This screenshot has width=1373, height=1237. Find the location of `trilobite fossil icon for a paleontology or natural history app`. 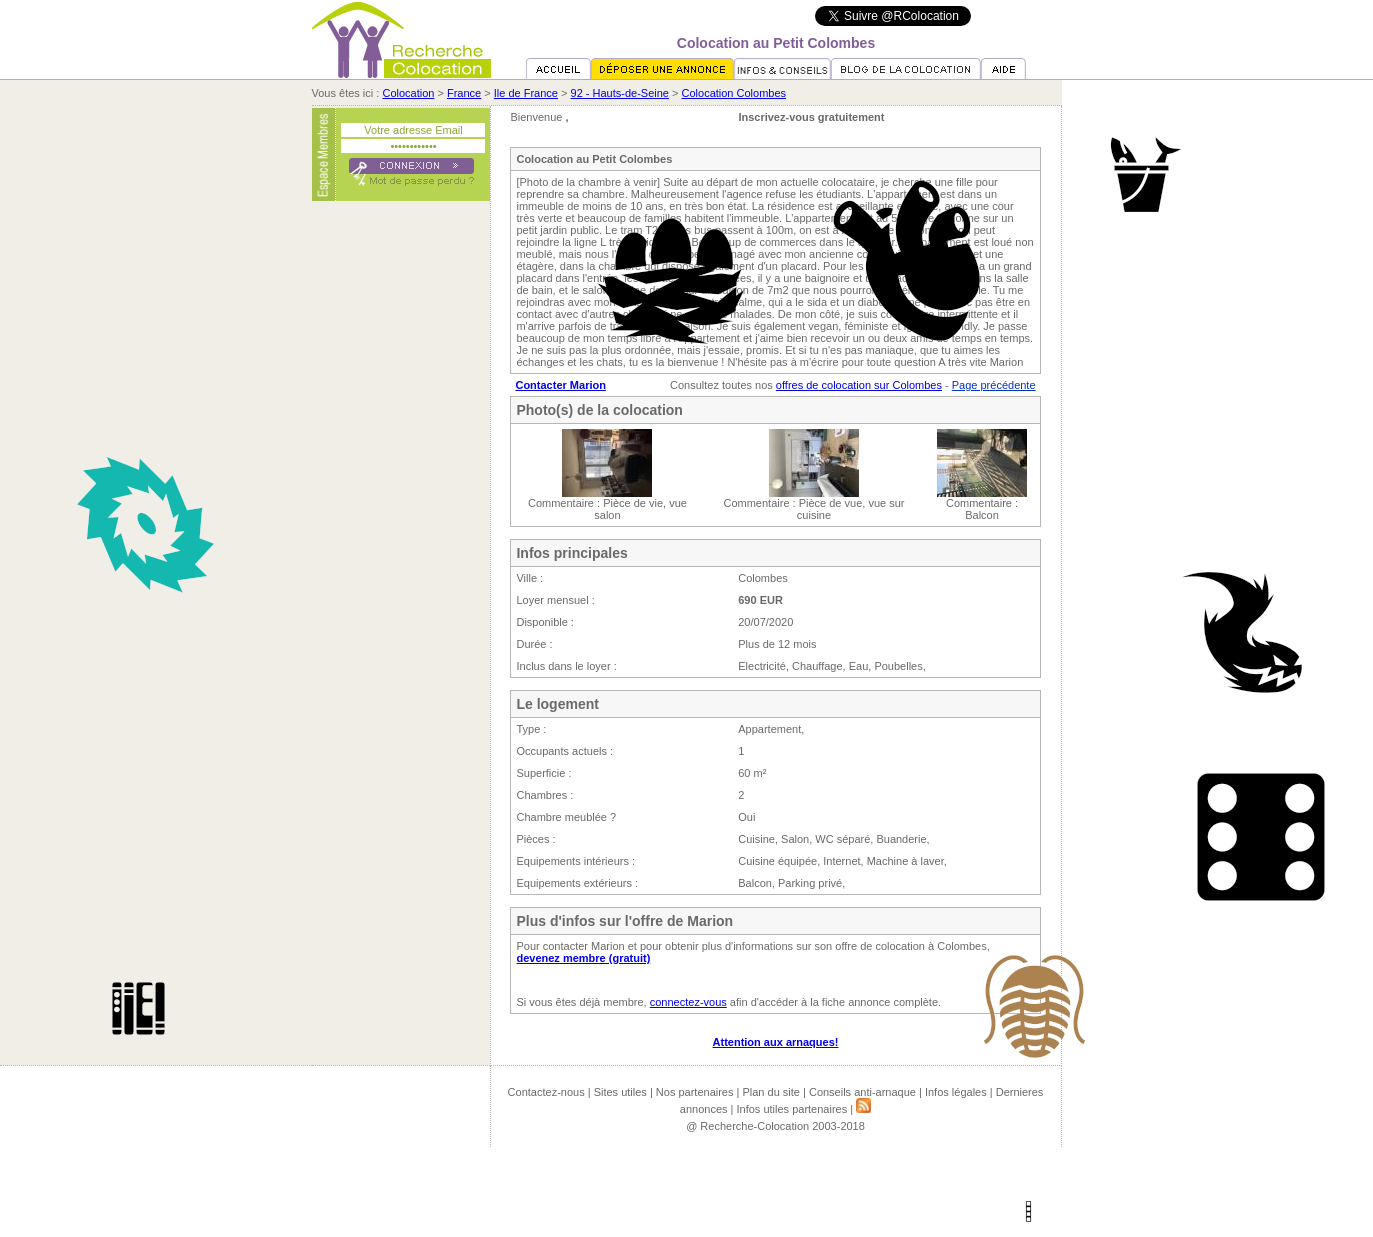

trilobite fossil icon for a paleontology or natural history app is located at coordinates (1034, 1006).